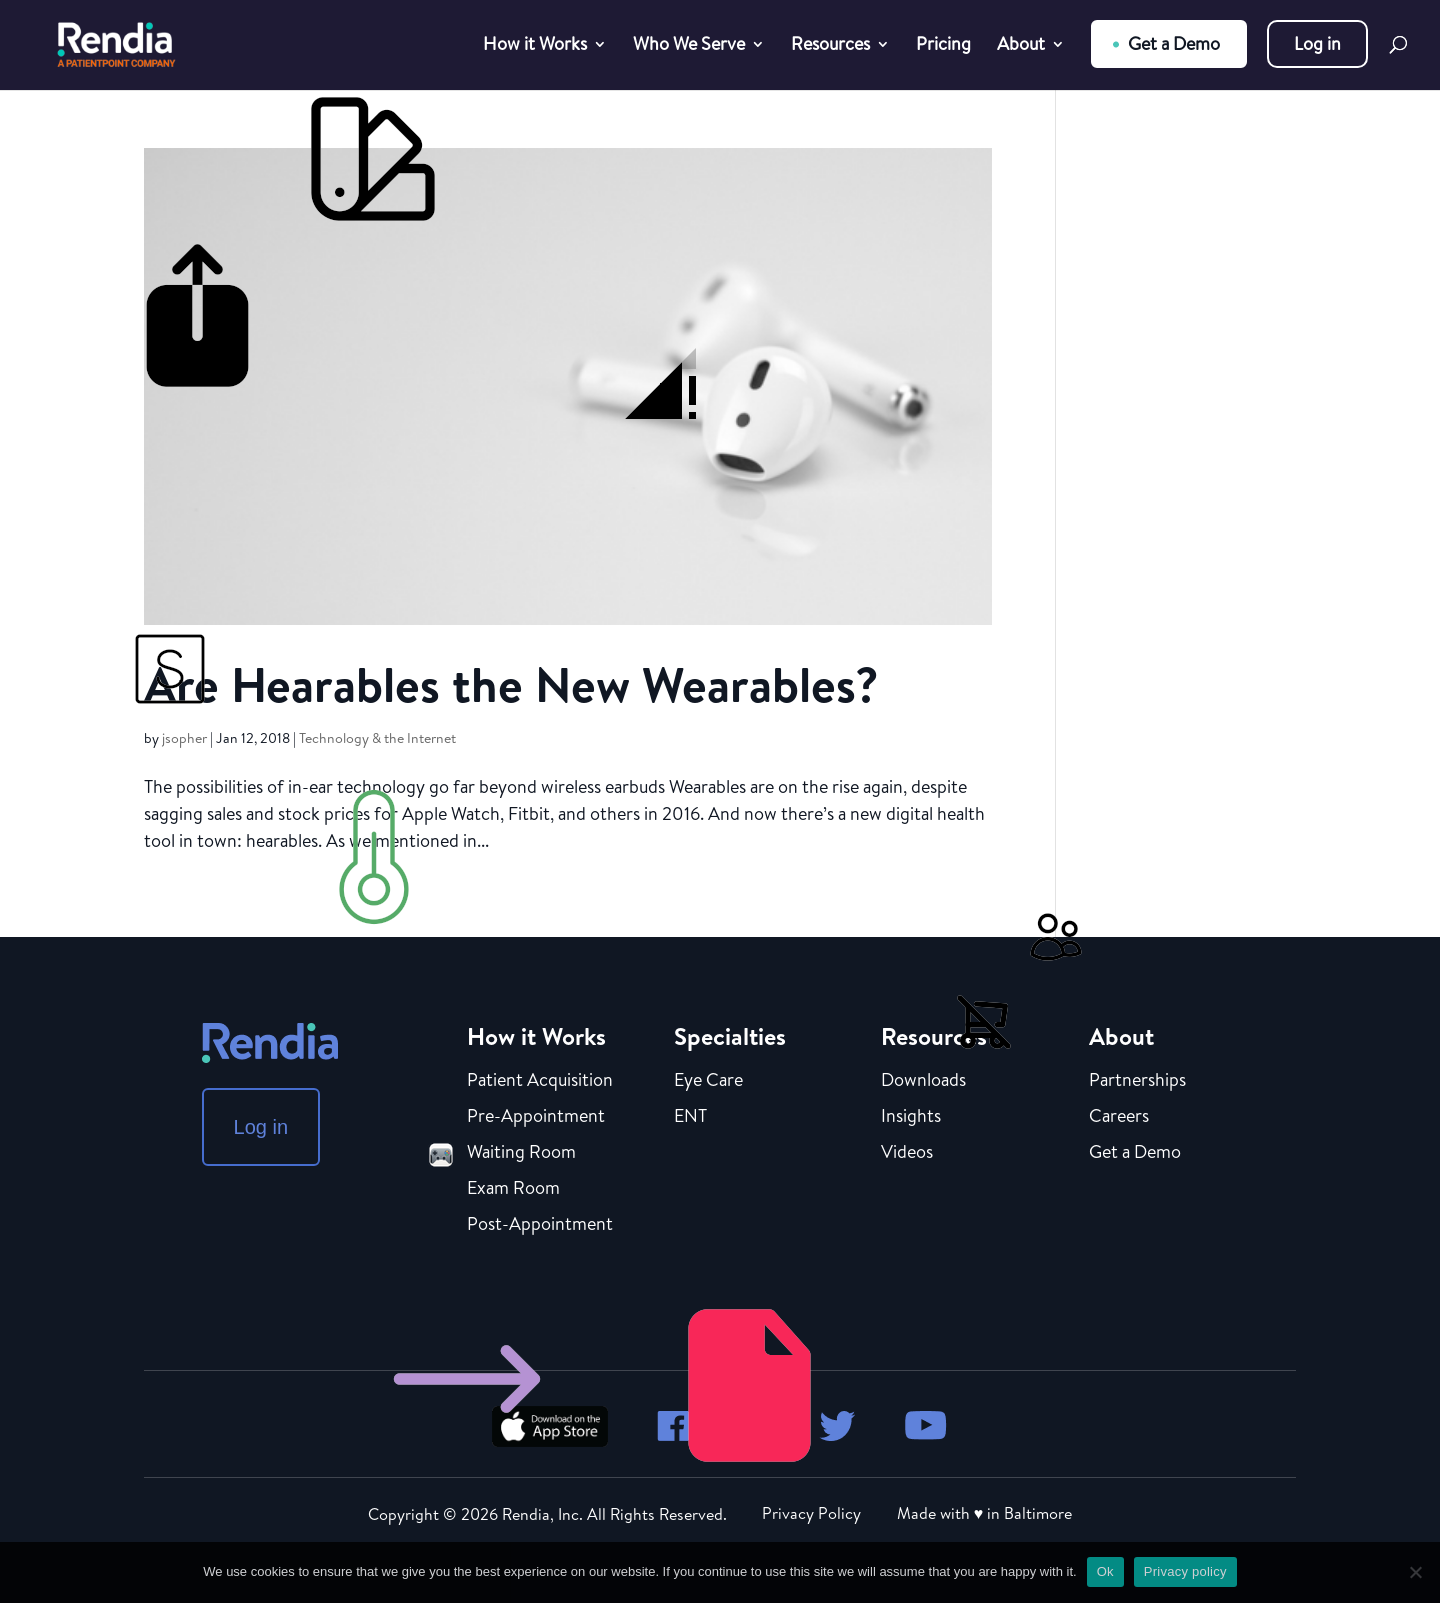 This screenshot has height=1603, width=1440. What do you see at coordinates (170, 669) in the screenshot?
I see `link to Stripe payment services` at bounding box center [170, 669].